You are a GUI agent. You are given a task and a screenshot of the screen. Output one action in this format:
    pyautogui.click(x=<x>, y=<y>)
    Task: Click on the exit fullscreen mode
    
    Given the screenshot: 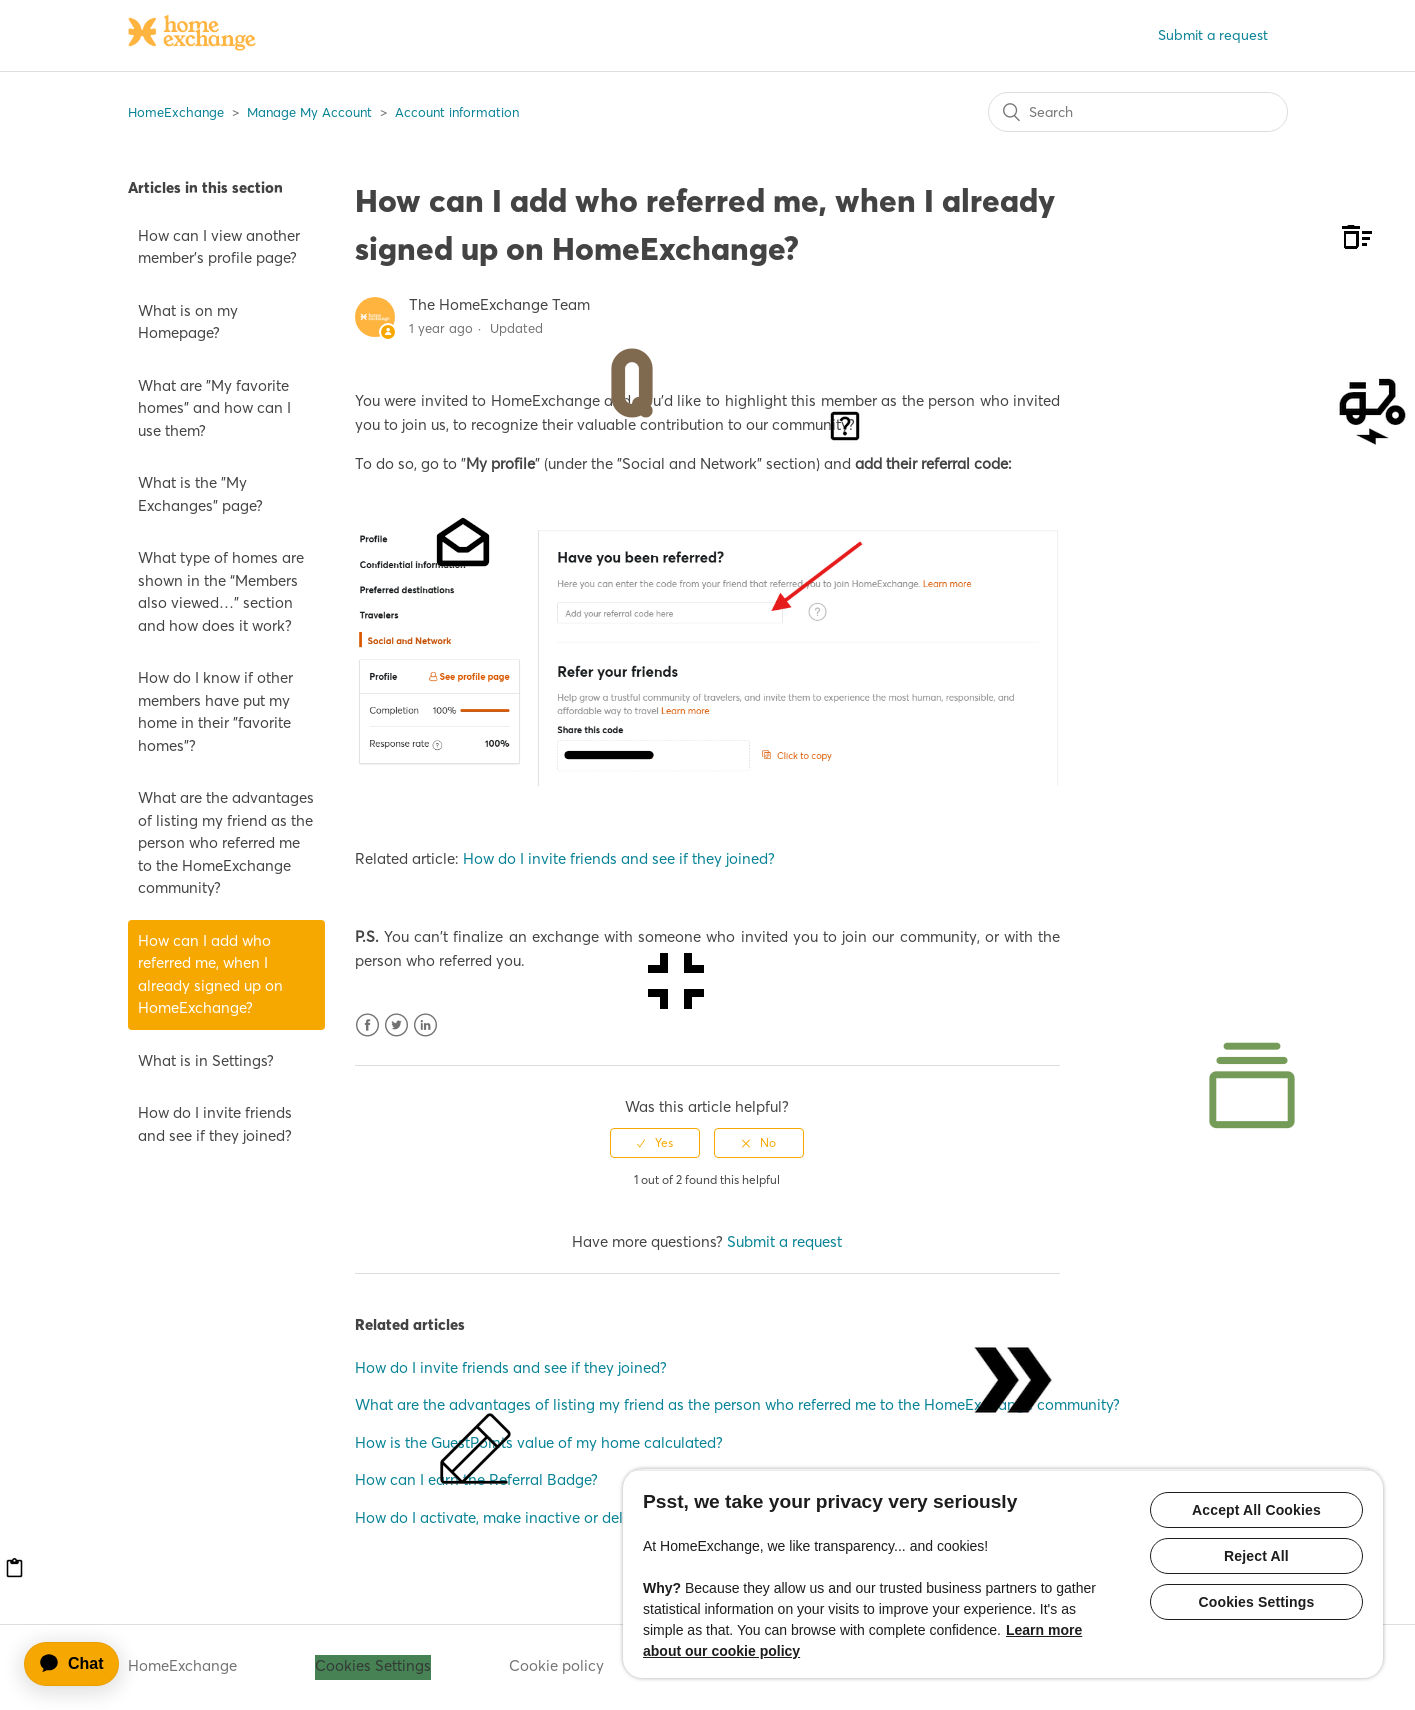 What is the action you would take?
    pyautogui.click(x=676, y=981)
    